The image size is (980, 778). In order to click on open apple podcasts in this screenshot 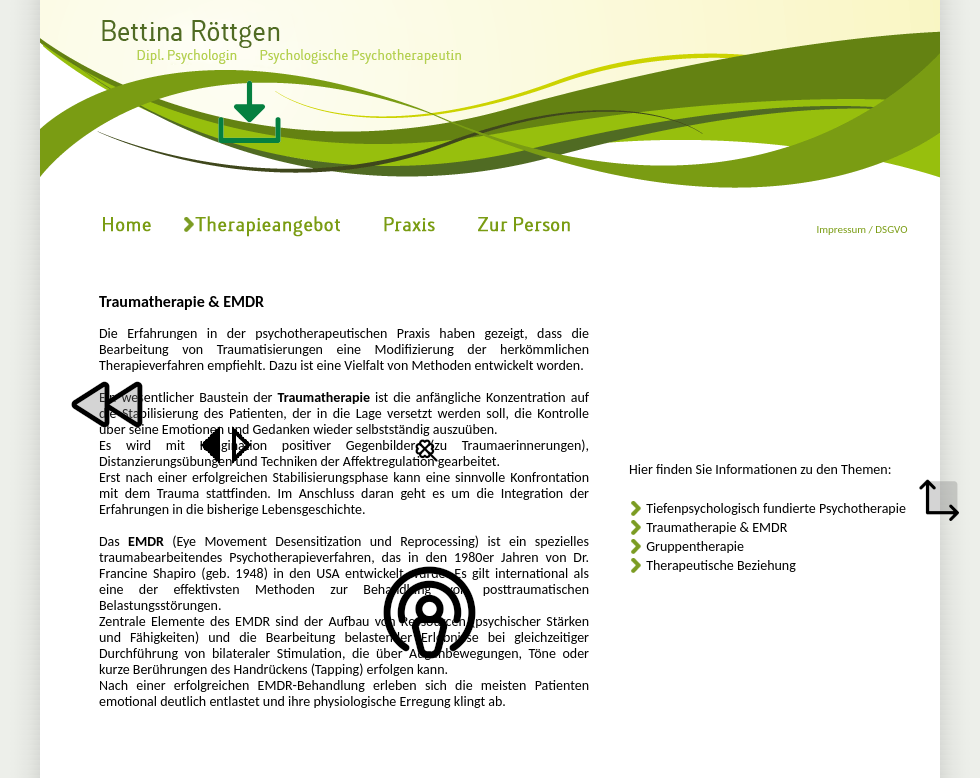, I will do `click(429, 612)`.